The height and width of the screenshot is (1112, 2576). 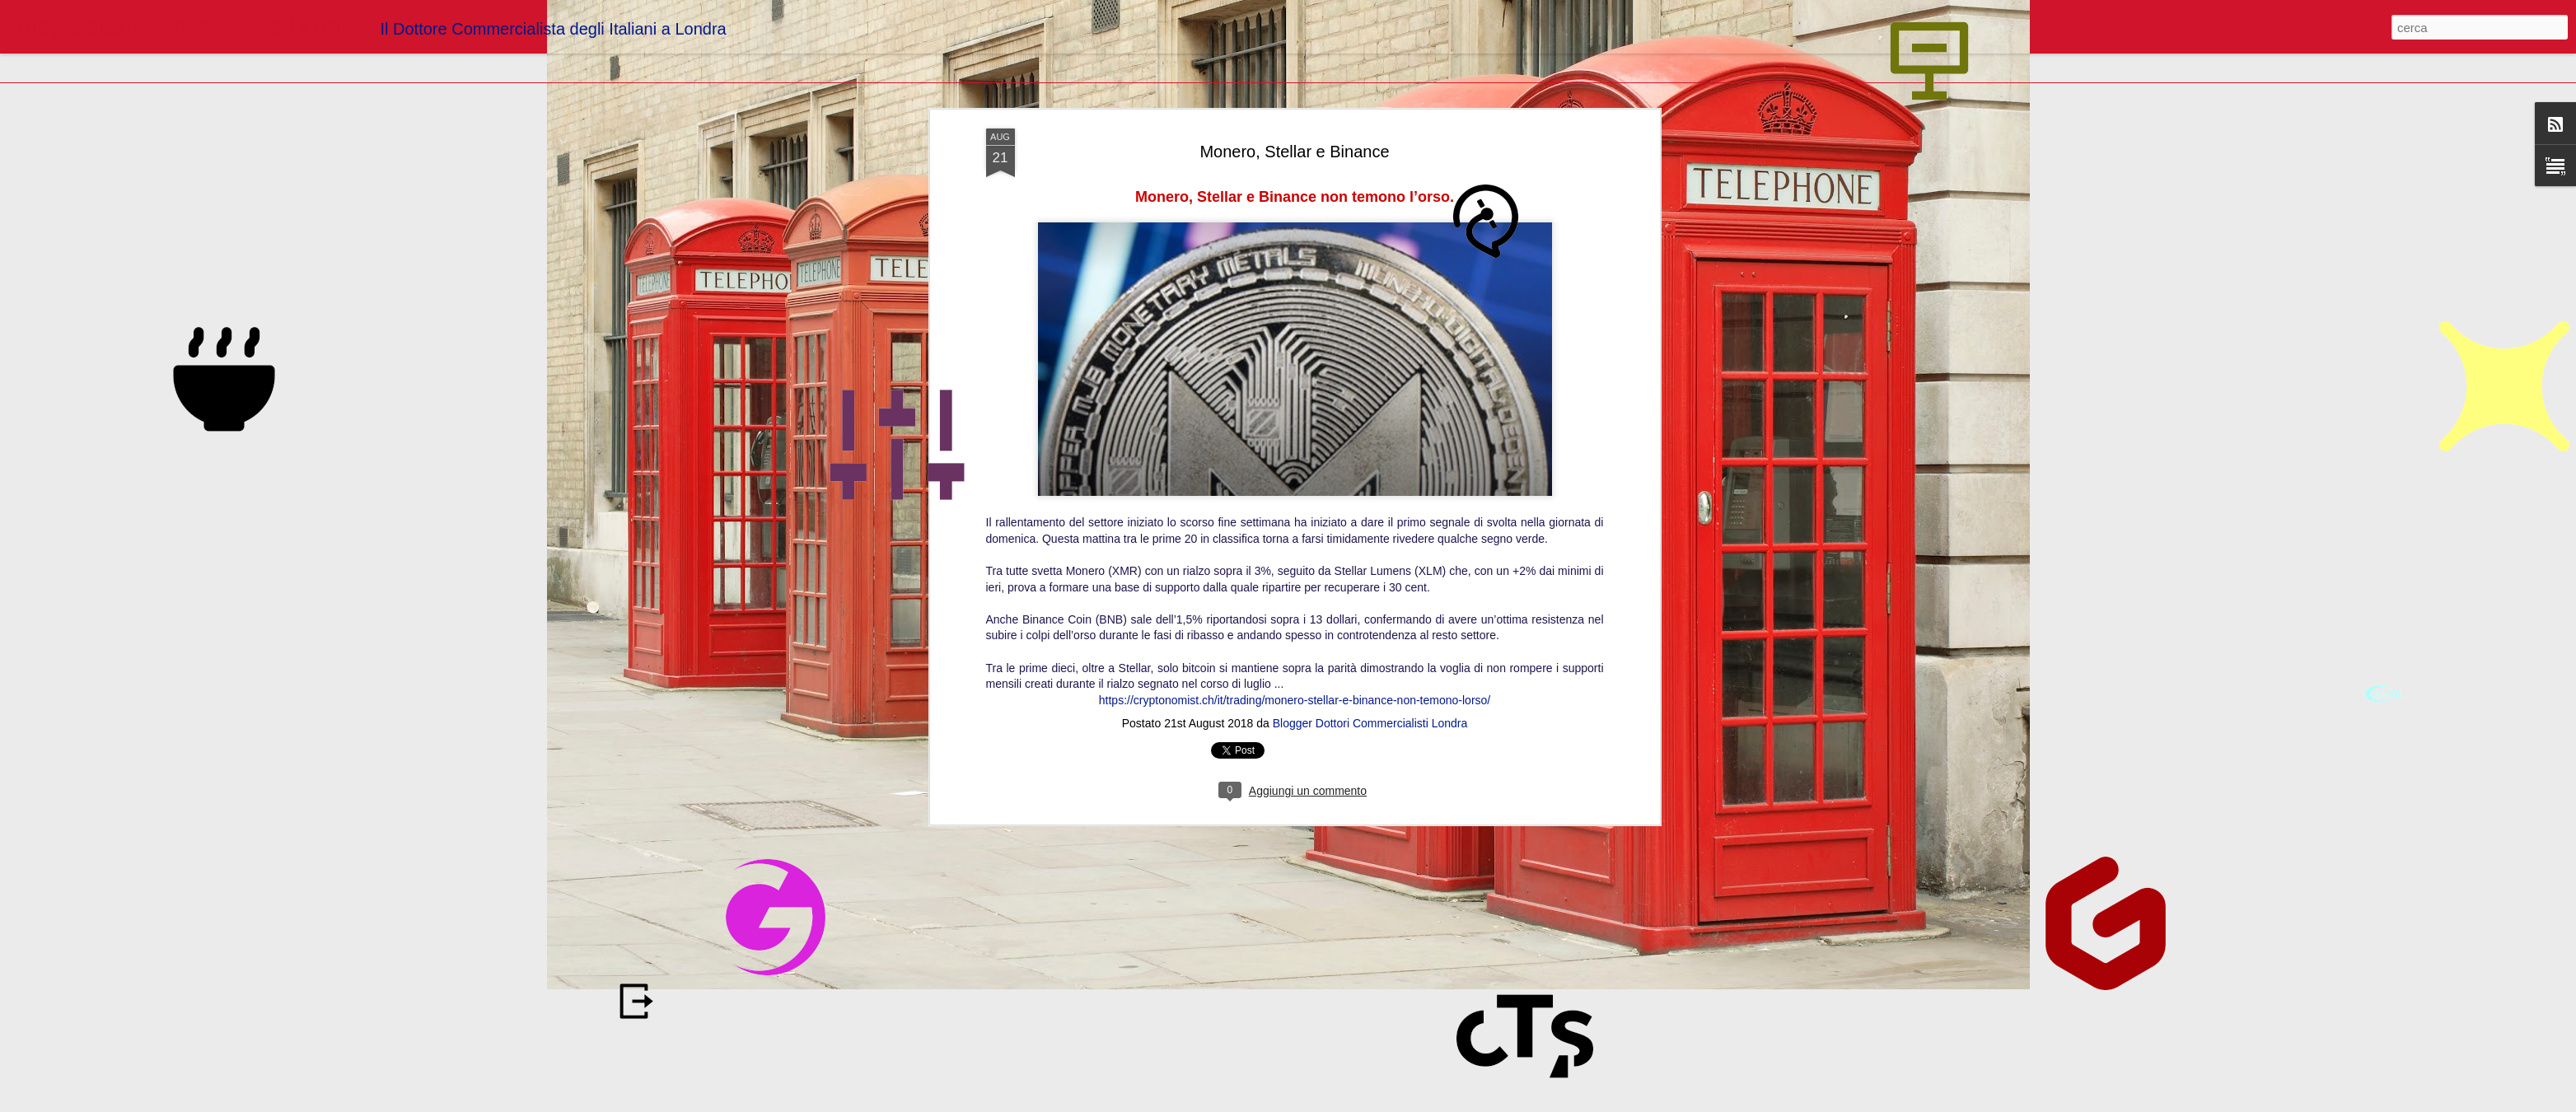 What do you see at coordinates (897, 445) in the screenshot?
I see `access audio equalizer settings` at bounding box center [897, 445].